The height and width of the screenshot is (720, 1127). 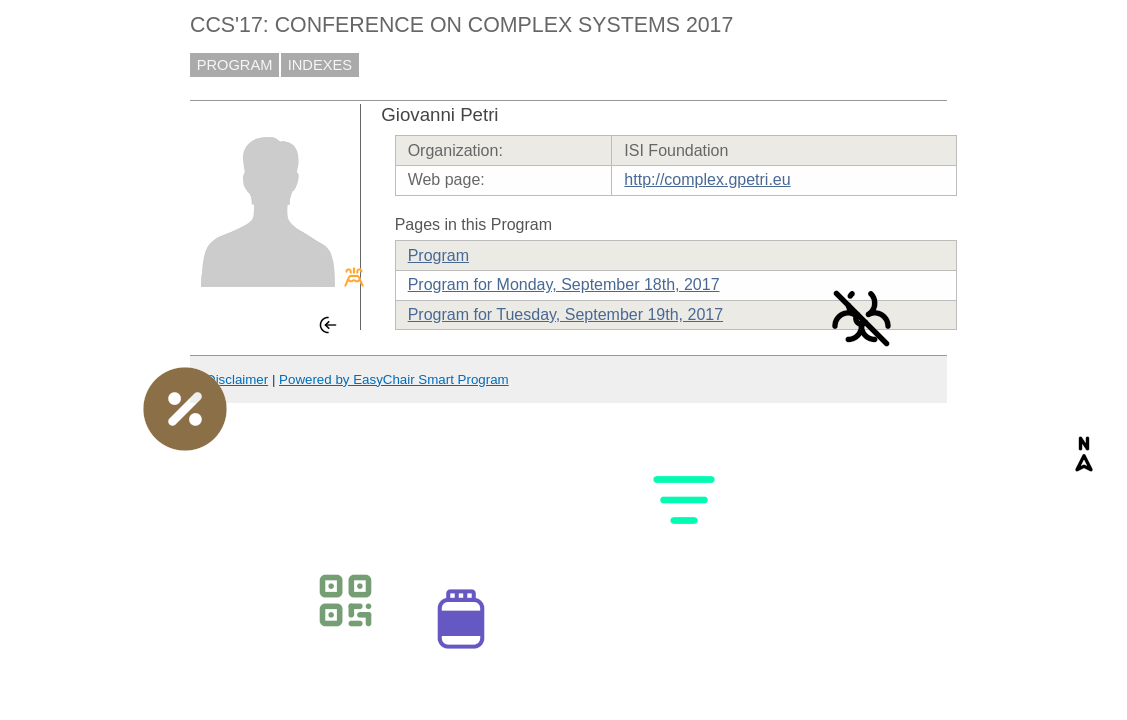 I want to click on filter list or search results, so click(x=684, y=500).